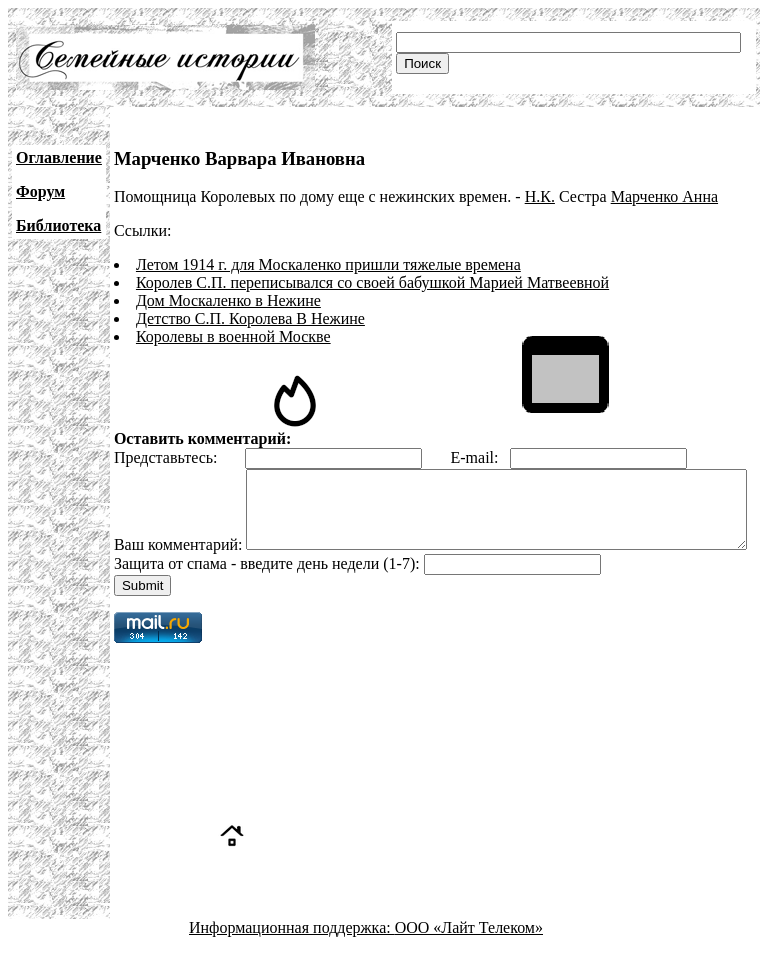 This screenshot has width=768, height=974. I want to click on indicates trending or popular content, so click(295, 402).